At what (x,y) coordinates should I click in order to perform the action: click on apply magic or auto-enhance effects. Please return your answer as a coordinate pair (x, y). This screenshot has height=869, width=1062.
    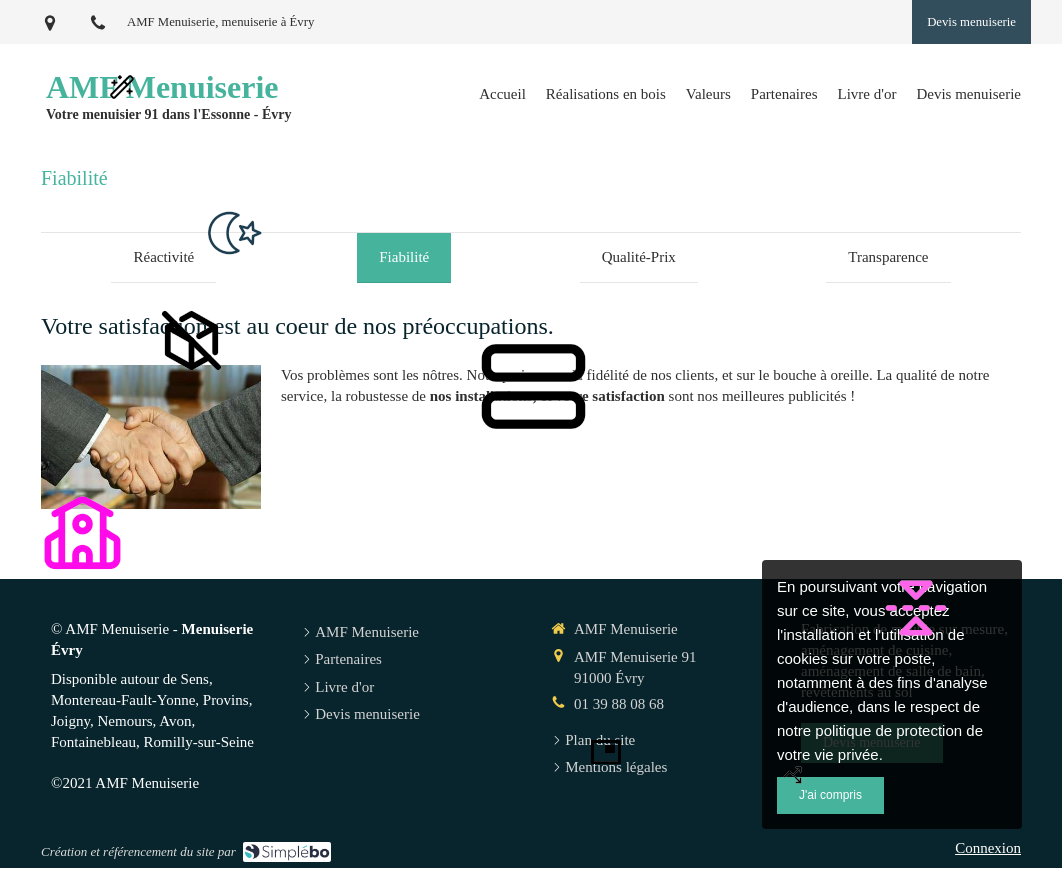
    Looking at the image, I should click on (122, 87).